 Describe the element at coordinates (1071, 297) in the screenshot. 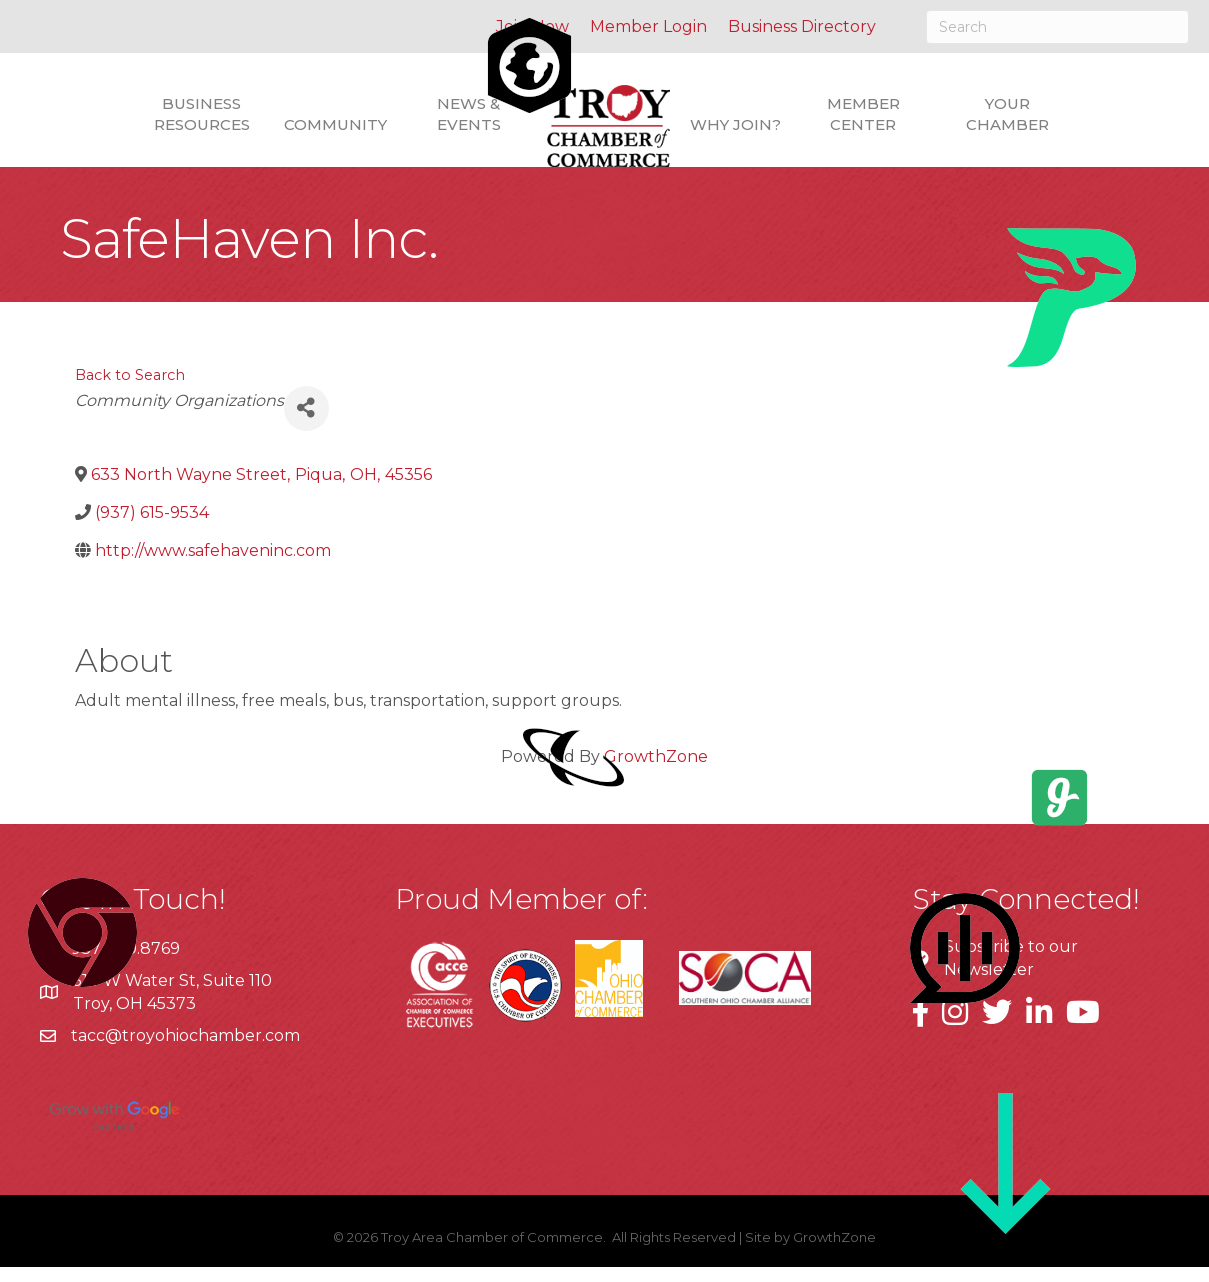

I see `pelican static site generator logo` at that location.